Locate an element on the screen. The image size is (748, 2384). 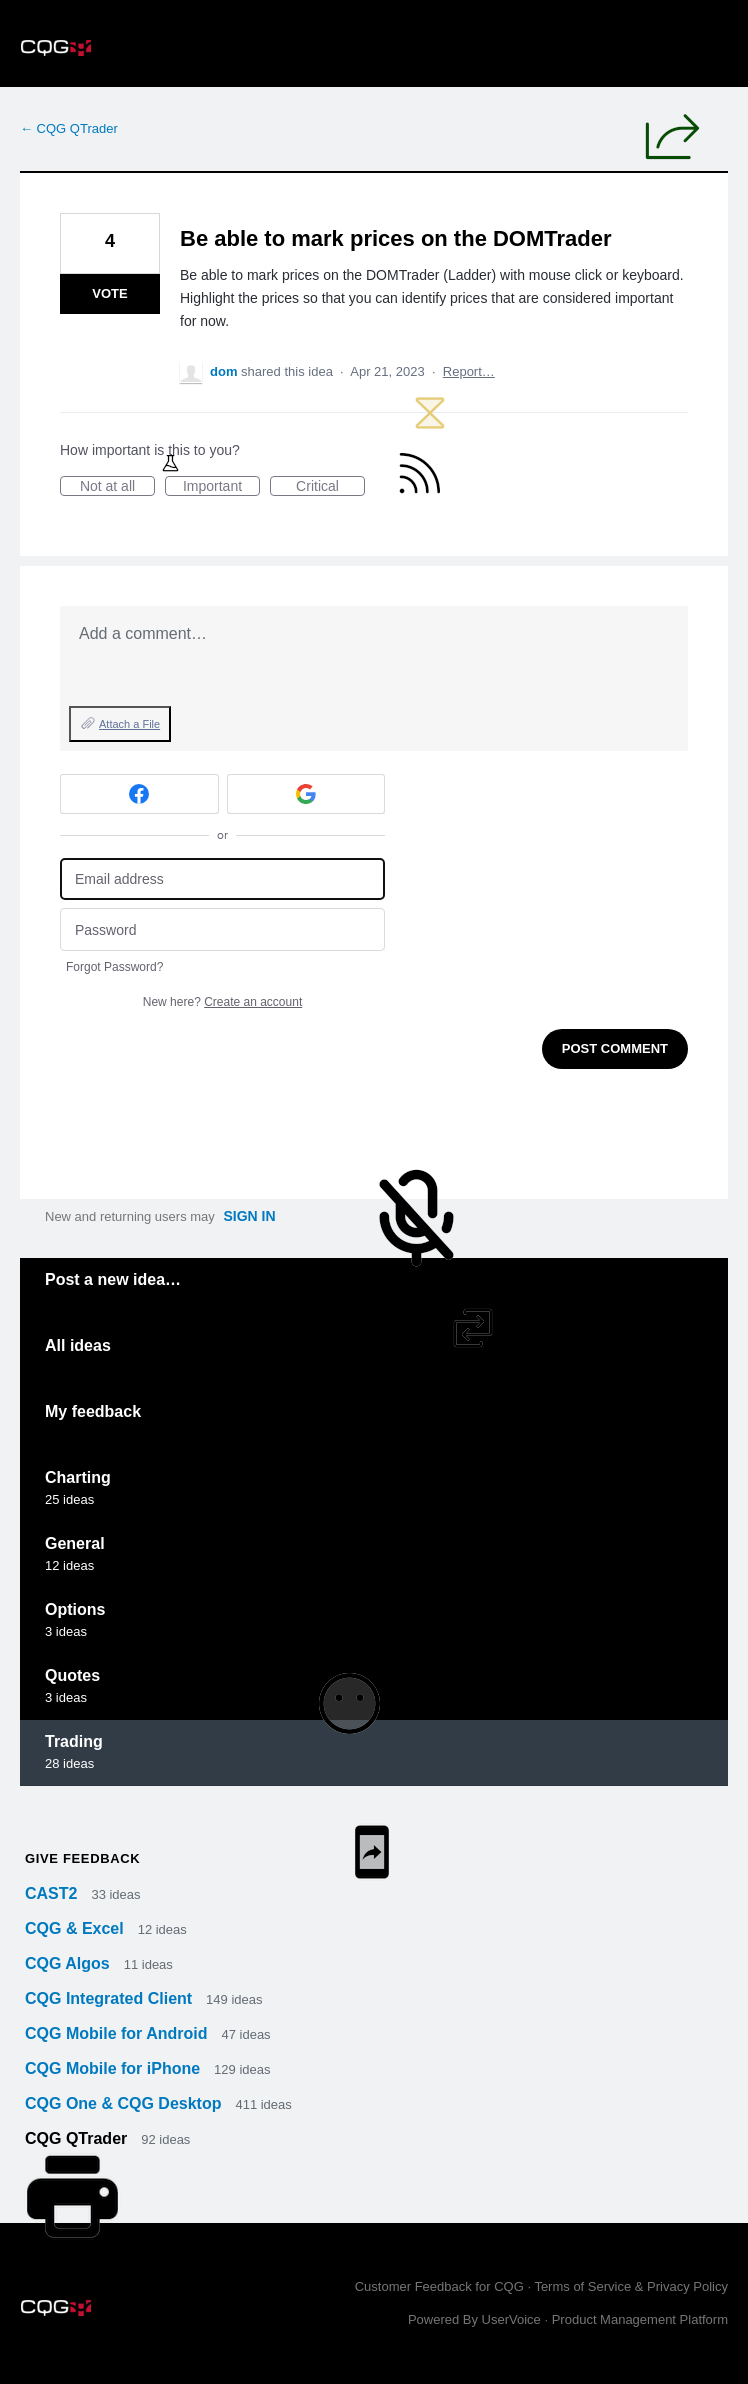
share your mobile screen with others is located at coordinates (372, 1852).